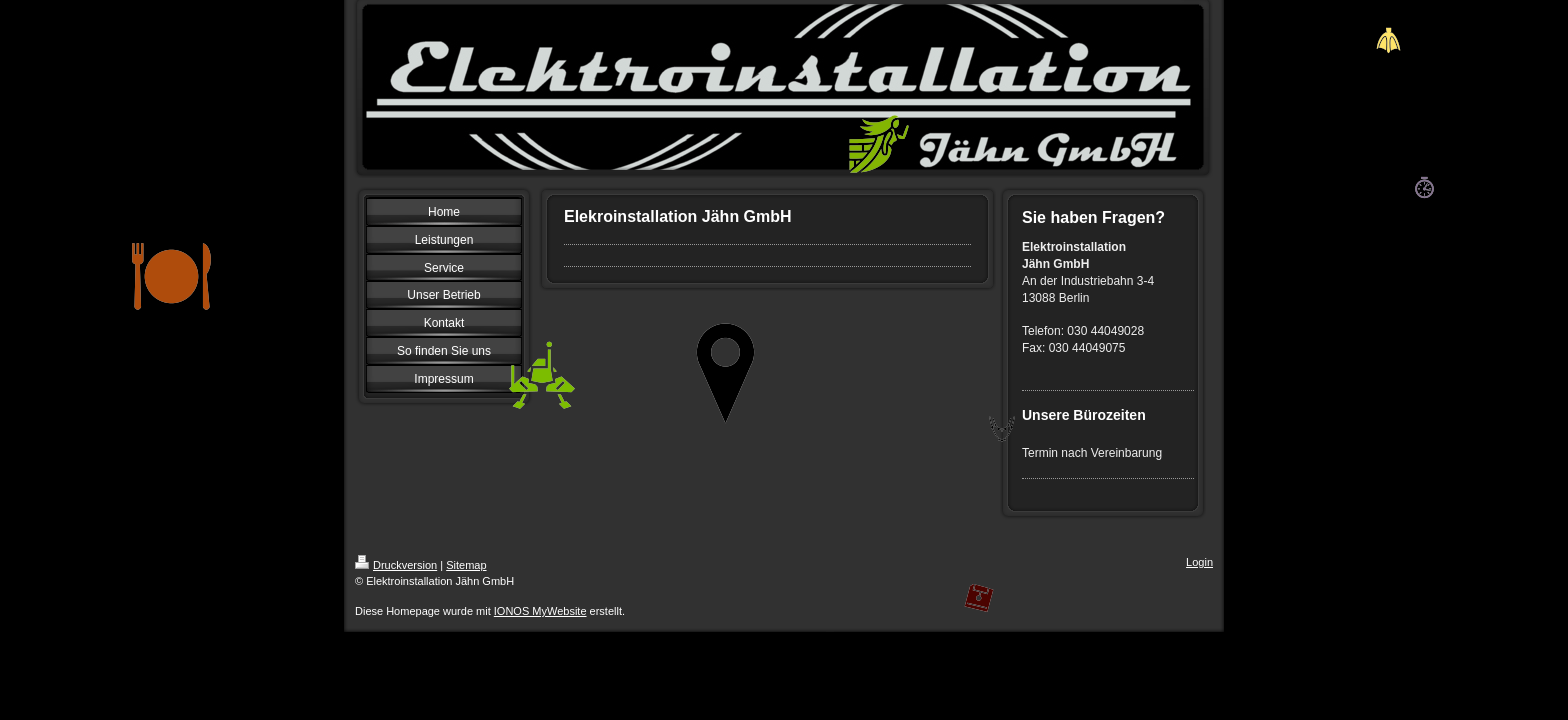  I want to click on save your current progress, so click(979, 598).